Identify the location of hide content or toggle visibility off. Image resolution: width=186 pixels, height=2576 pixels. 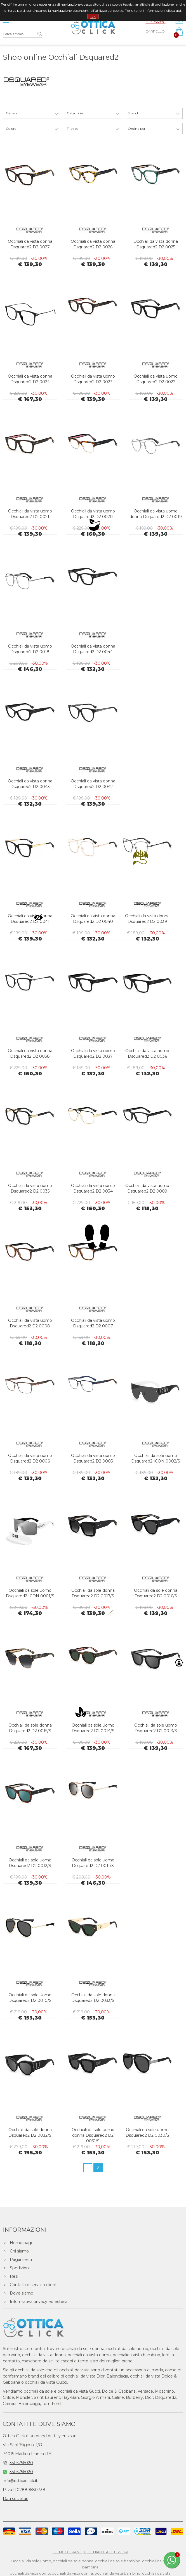
(38, 918).